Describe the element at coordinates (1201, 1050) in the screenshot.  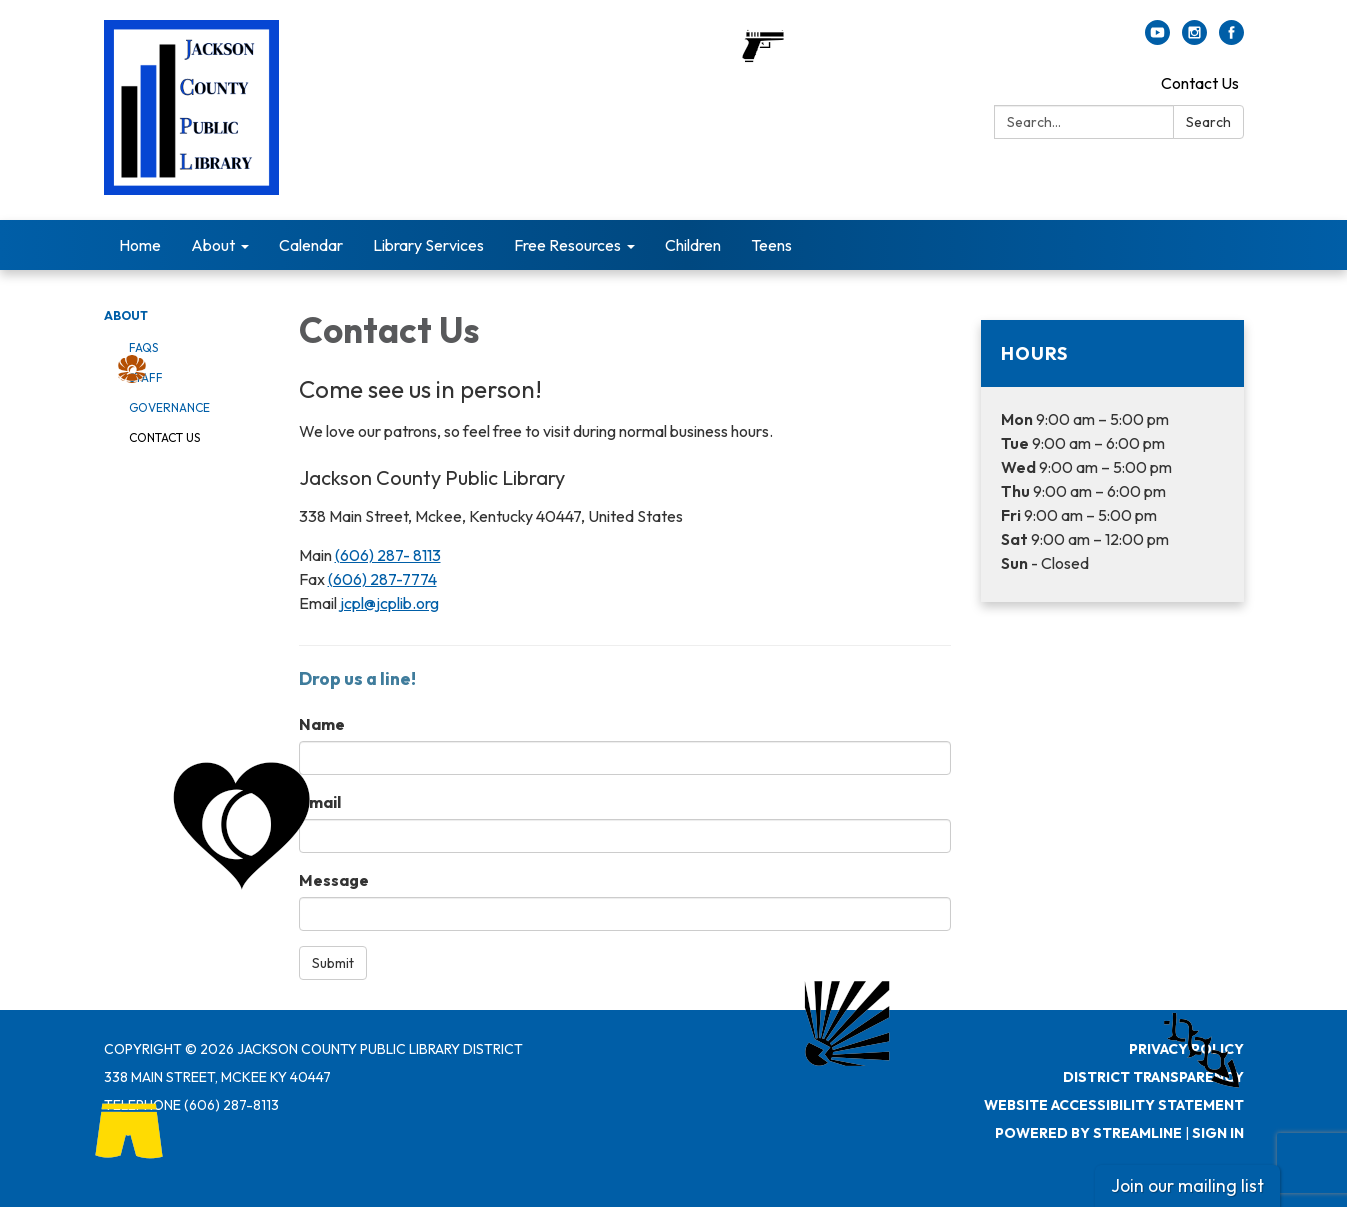
I see `select a thorn or vine-based attack ability` at that location.